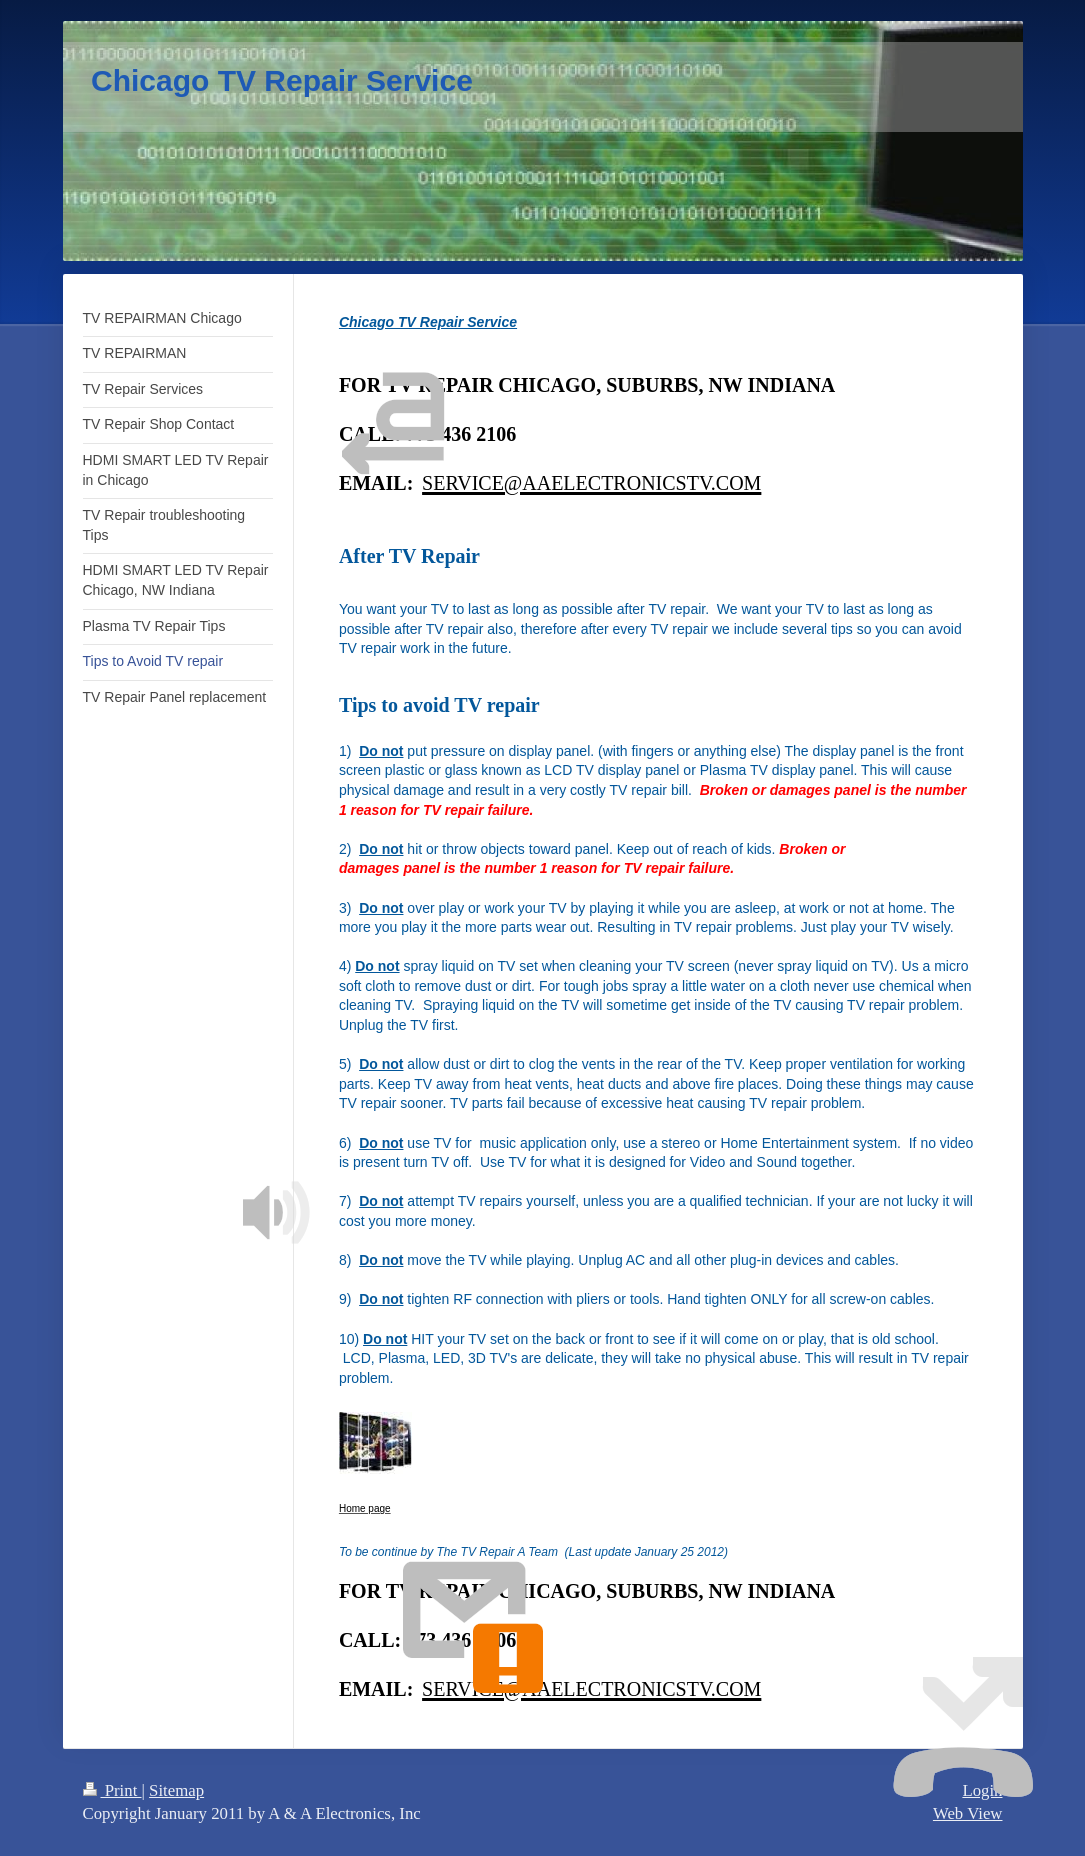 The width and height of the screenshot is (1085, 1856). I want to click on indicates a missed phone call, so click(963, 1717).